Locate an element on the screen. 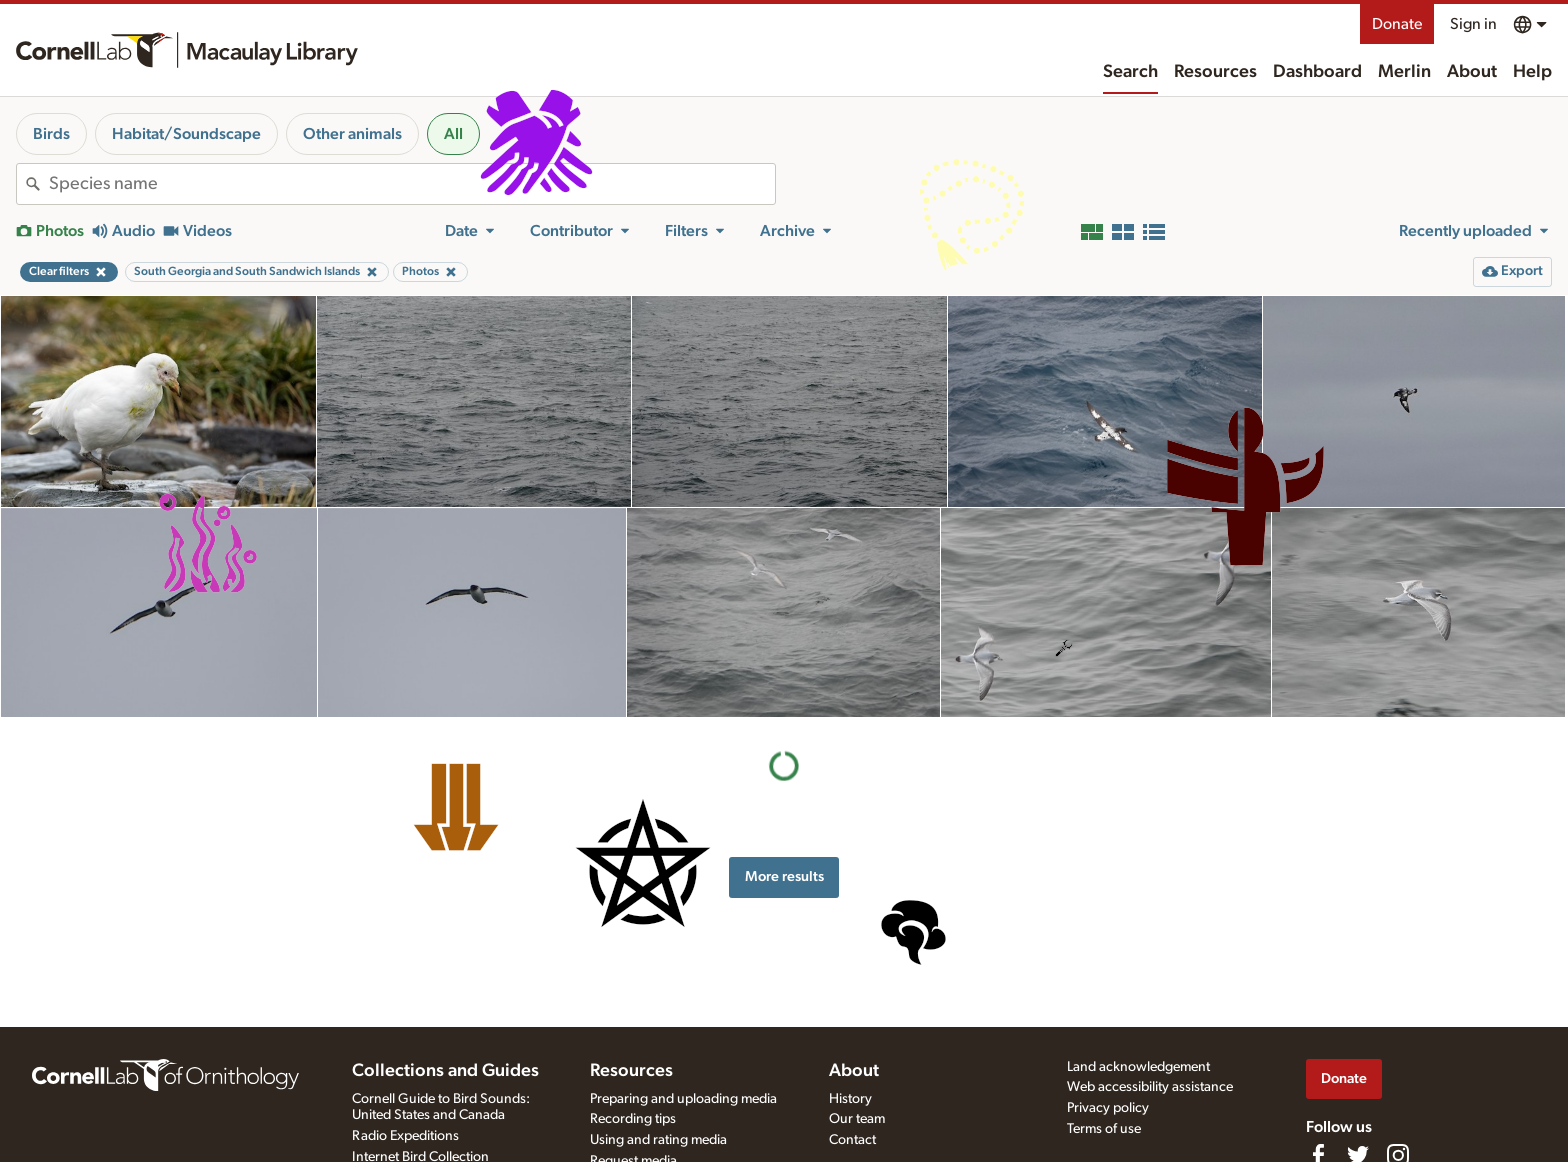 The width and height of the screenshot is (1568, 1162). indicates a split or divided character state is located at coordinates (1246, 486).